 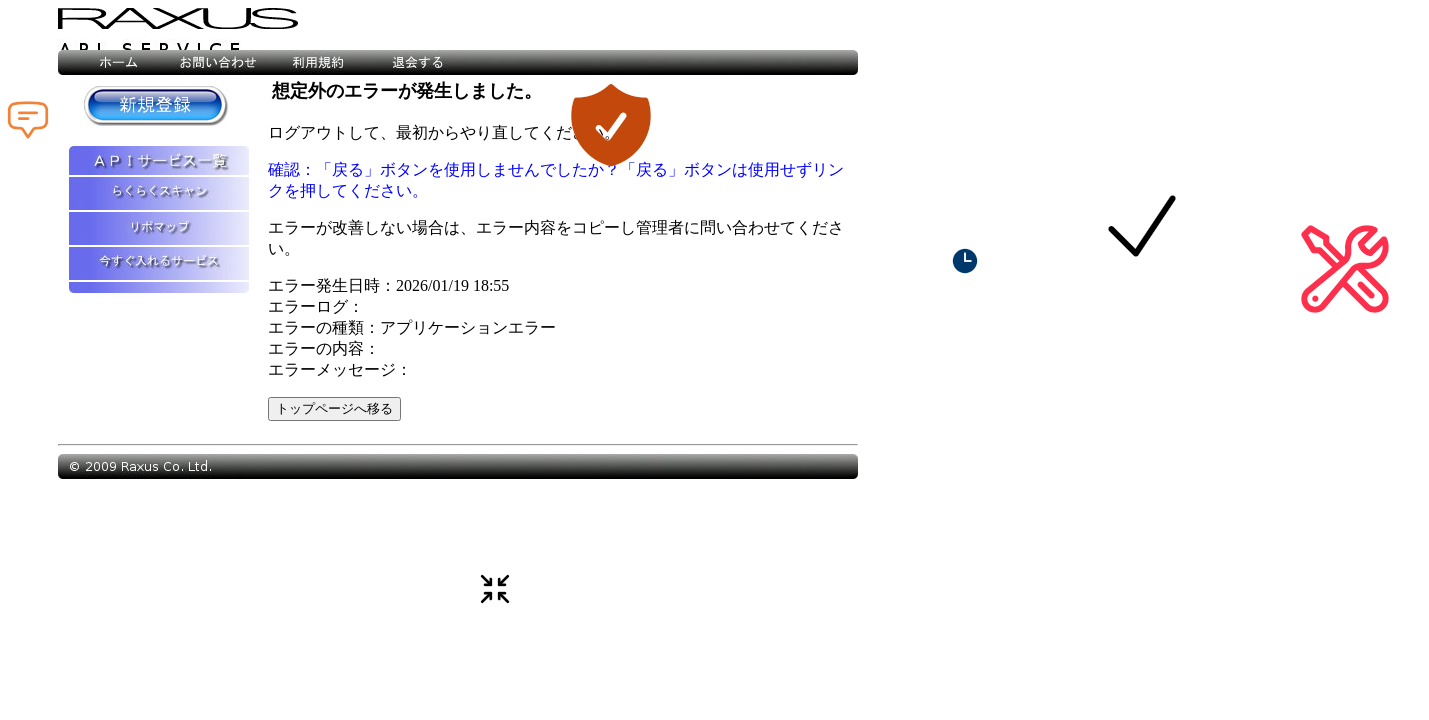 What do you see at coordinates (611, 125) in the screenshot?
I see `indicates verified or secure status` at bounding box center [611, 125].